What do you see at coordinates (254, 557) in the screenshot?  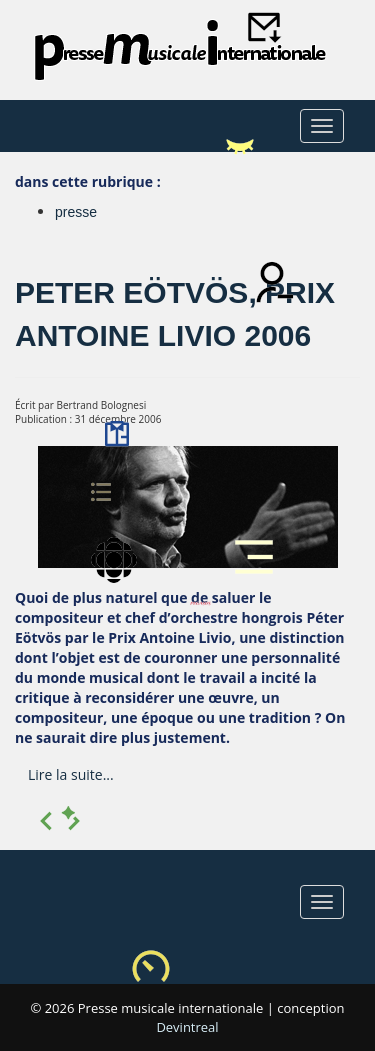 I see `open navigation menu` at bounding box center [254, 557].